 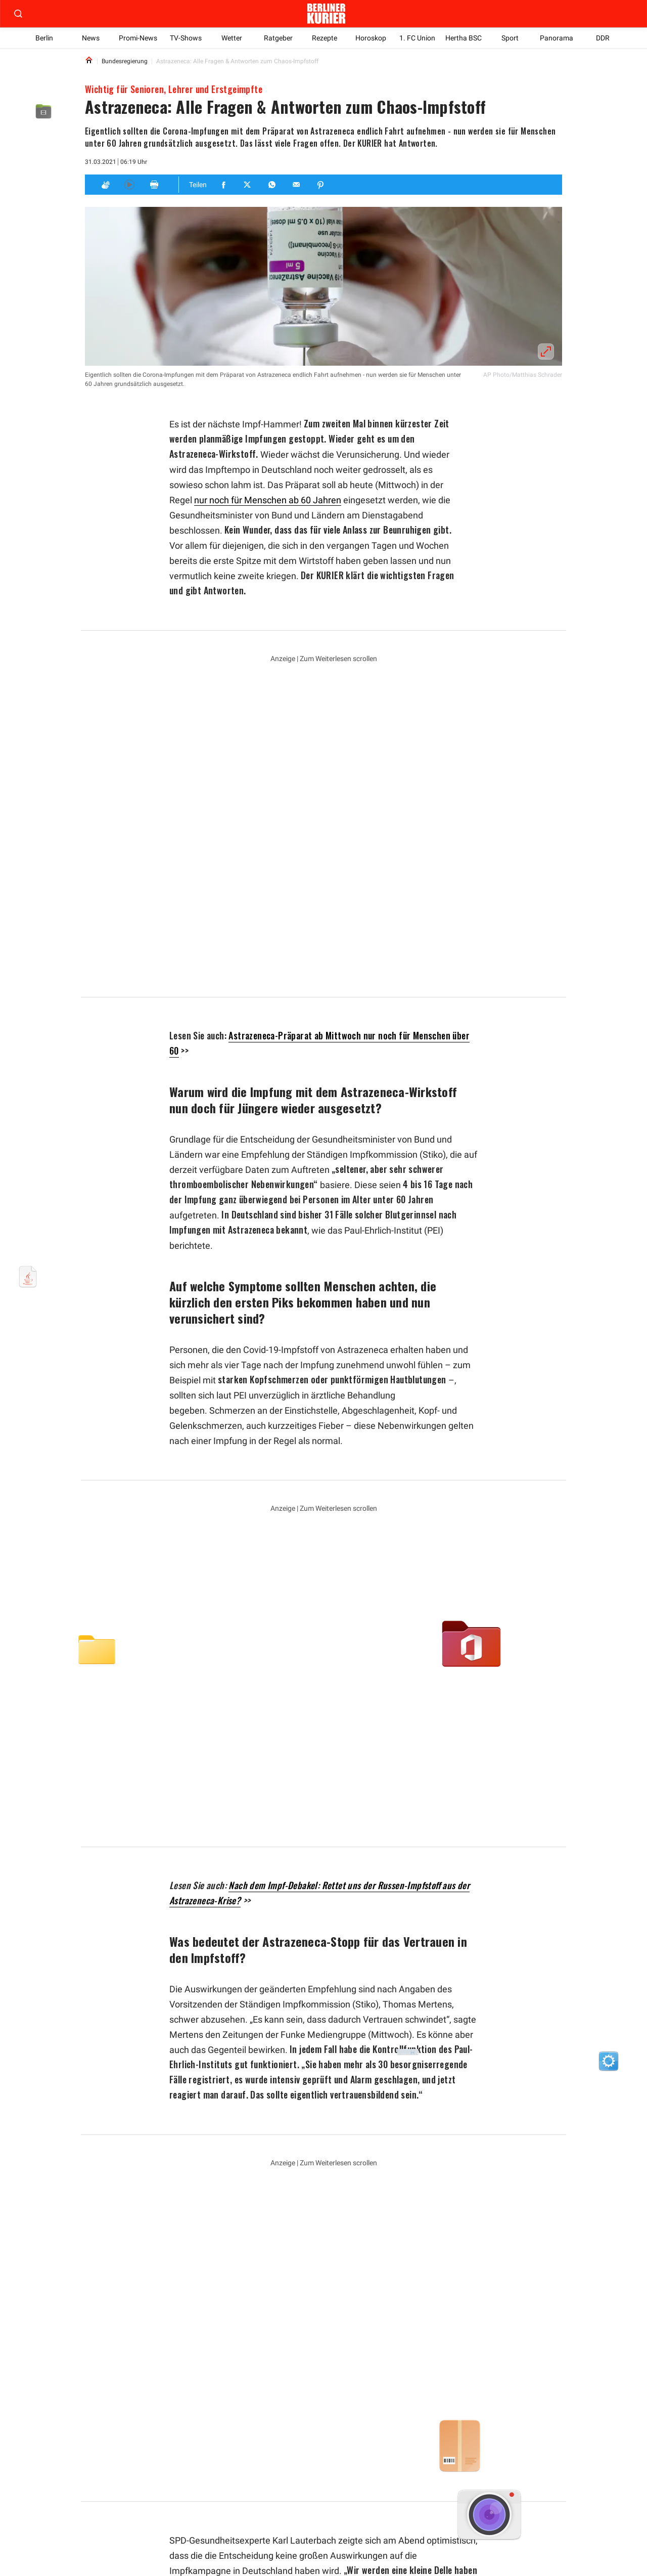 I want to click on compressed file or archive, so click(x=459, y=2446).